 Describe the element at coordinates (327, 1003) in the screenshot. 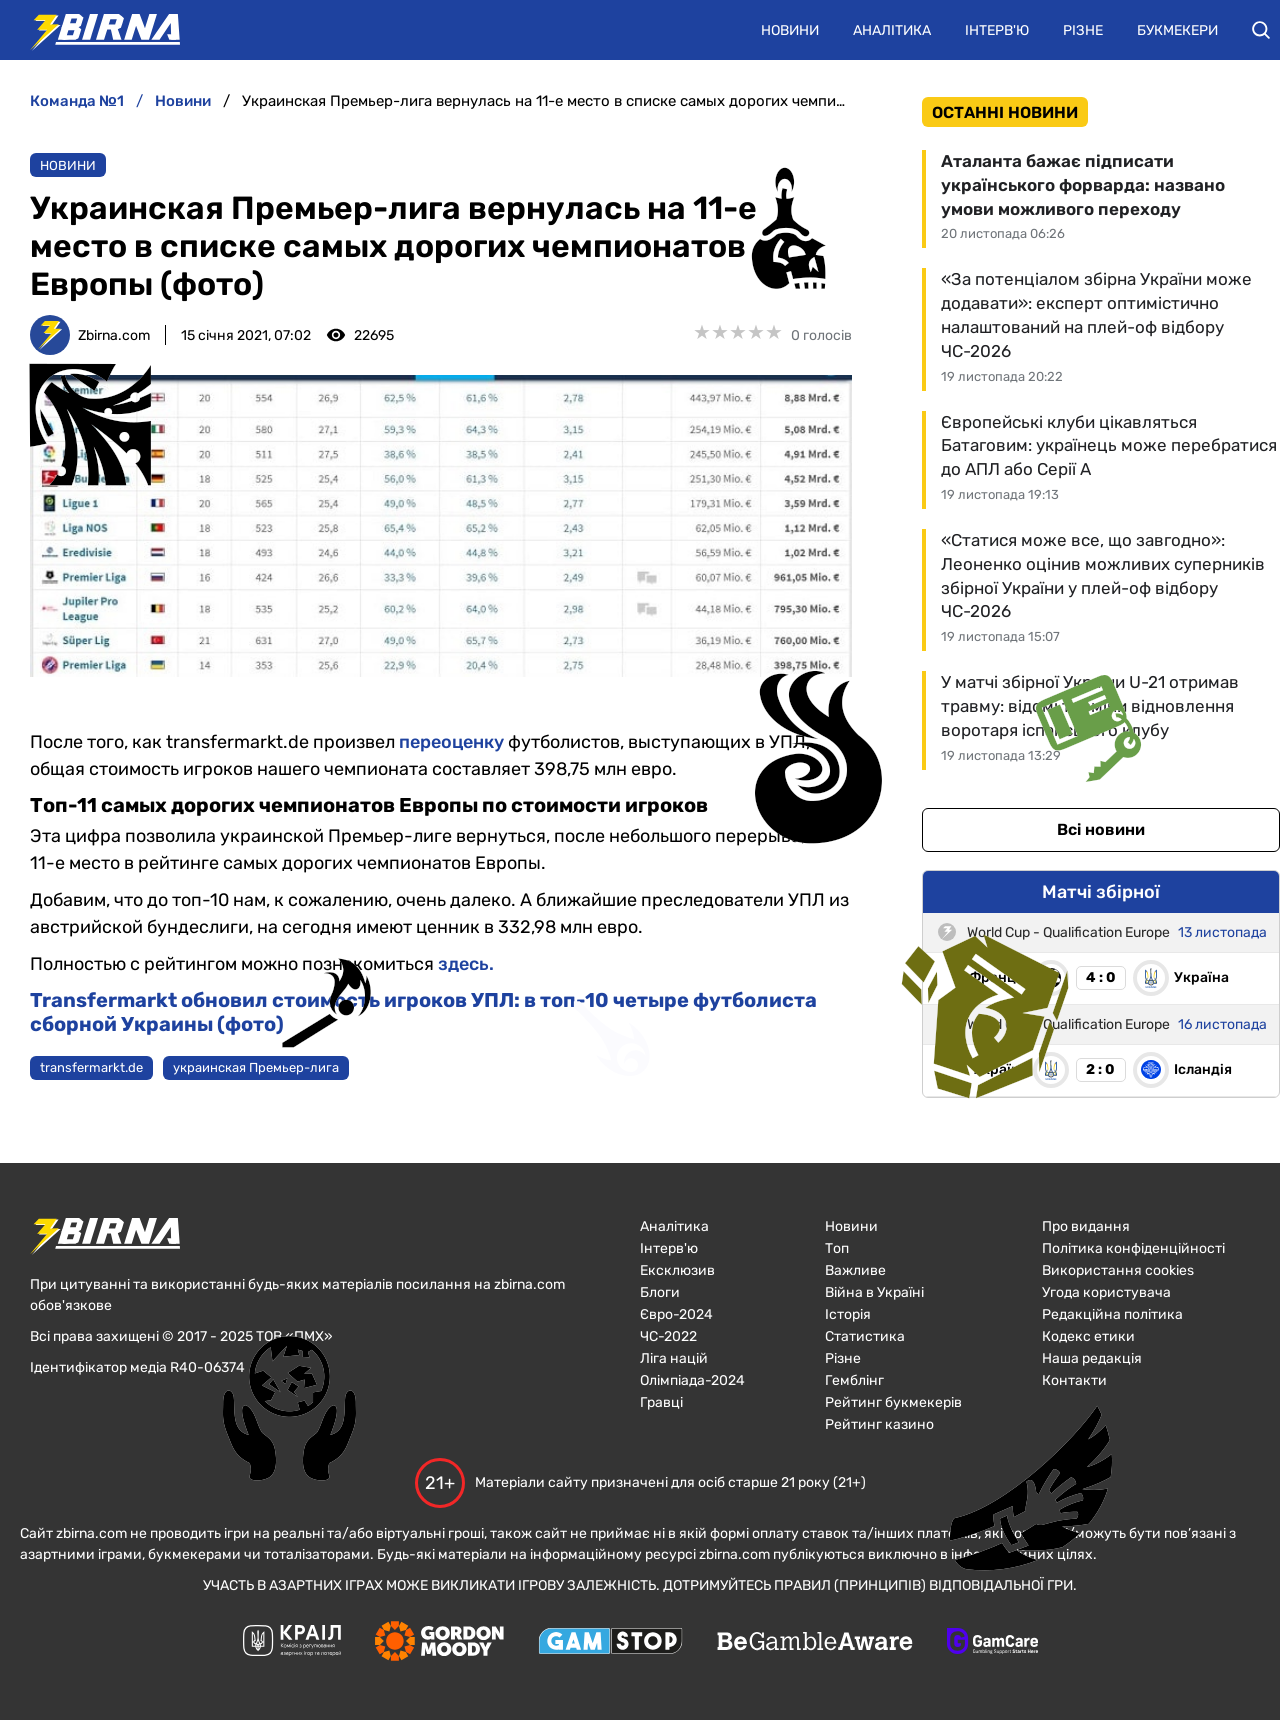

I see `ignite or start a fire feature` at that location.